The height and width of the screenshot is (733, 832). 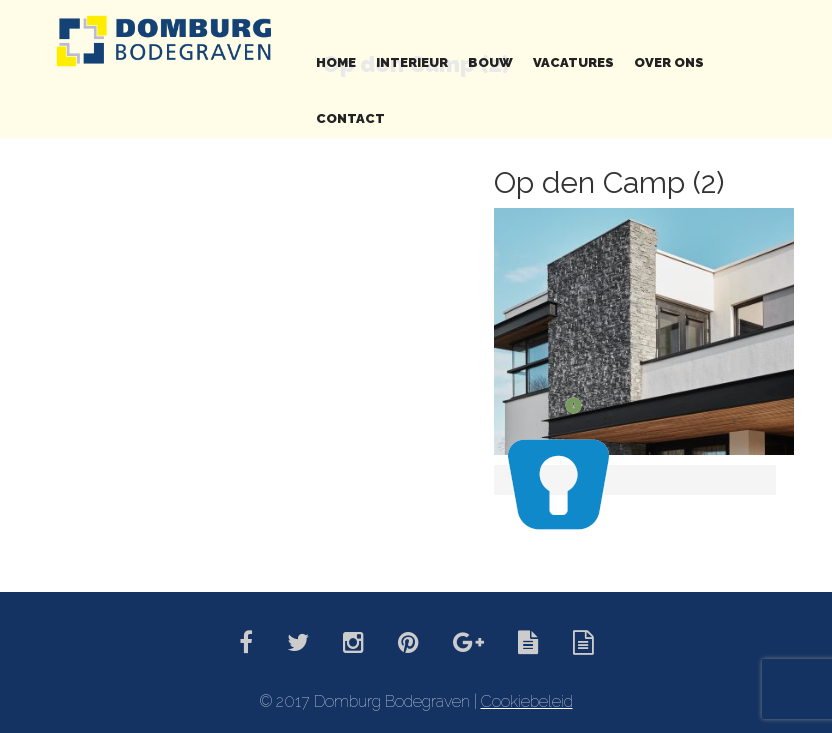 What do you see at coordinates (558, 484) in the screenshot?
I see `open enpass password manager` at bounding box center [558, 484].